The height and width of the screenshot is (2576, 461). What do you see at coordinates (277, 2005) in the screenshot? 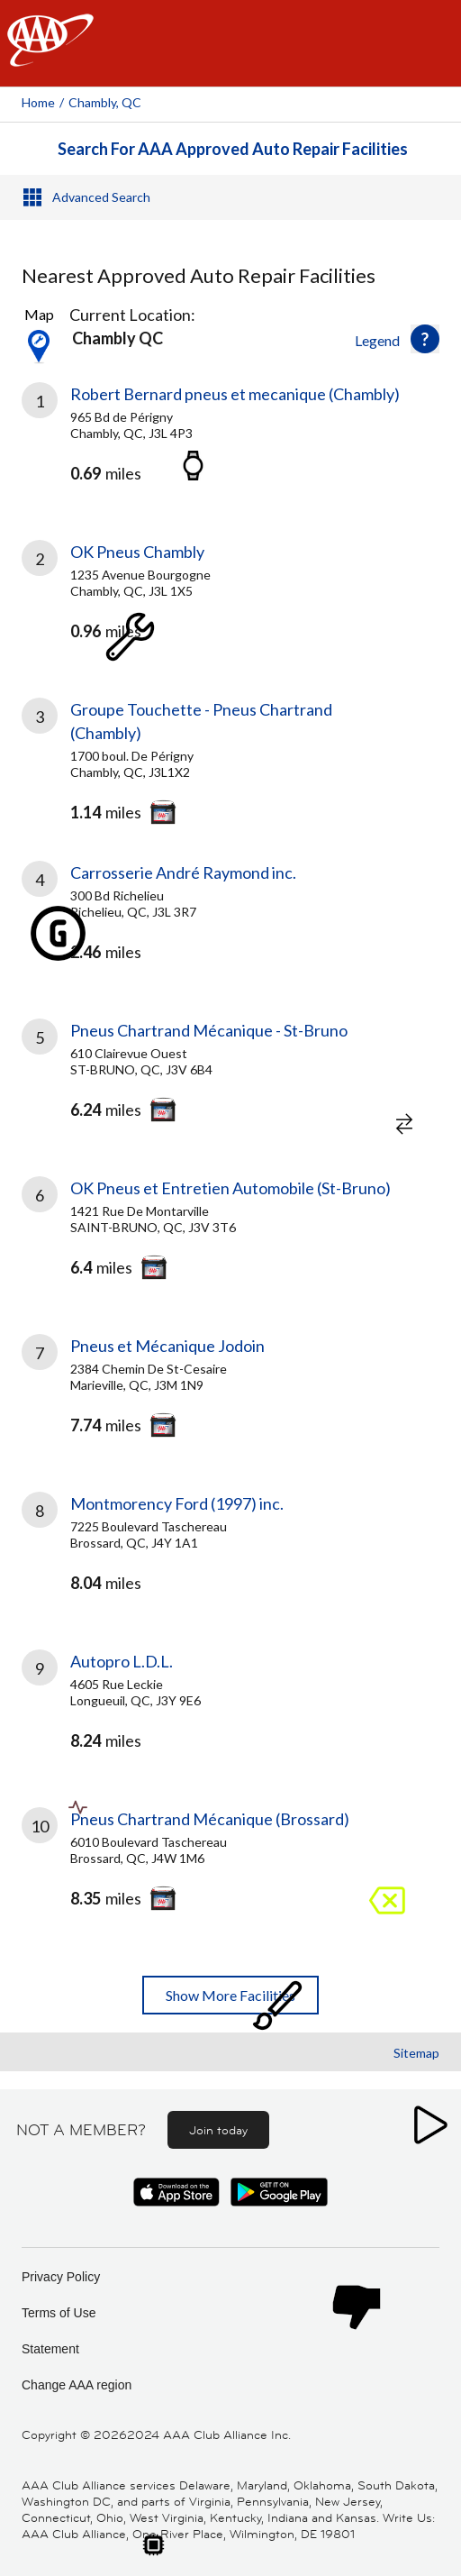
I see `access drawing or painting tools` at bounding box center [277, 2005].